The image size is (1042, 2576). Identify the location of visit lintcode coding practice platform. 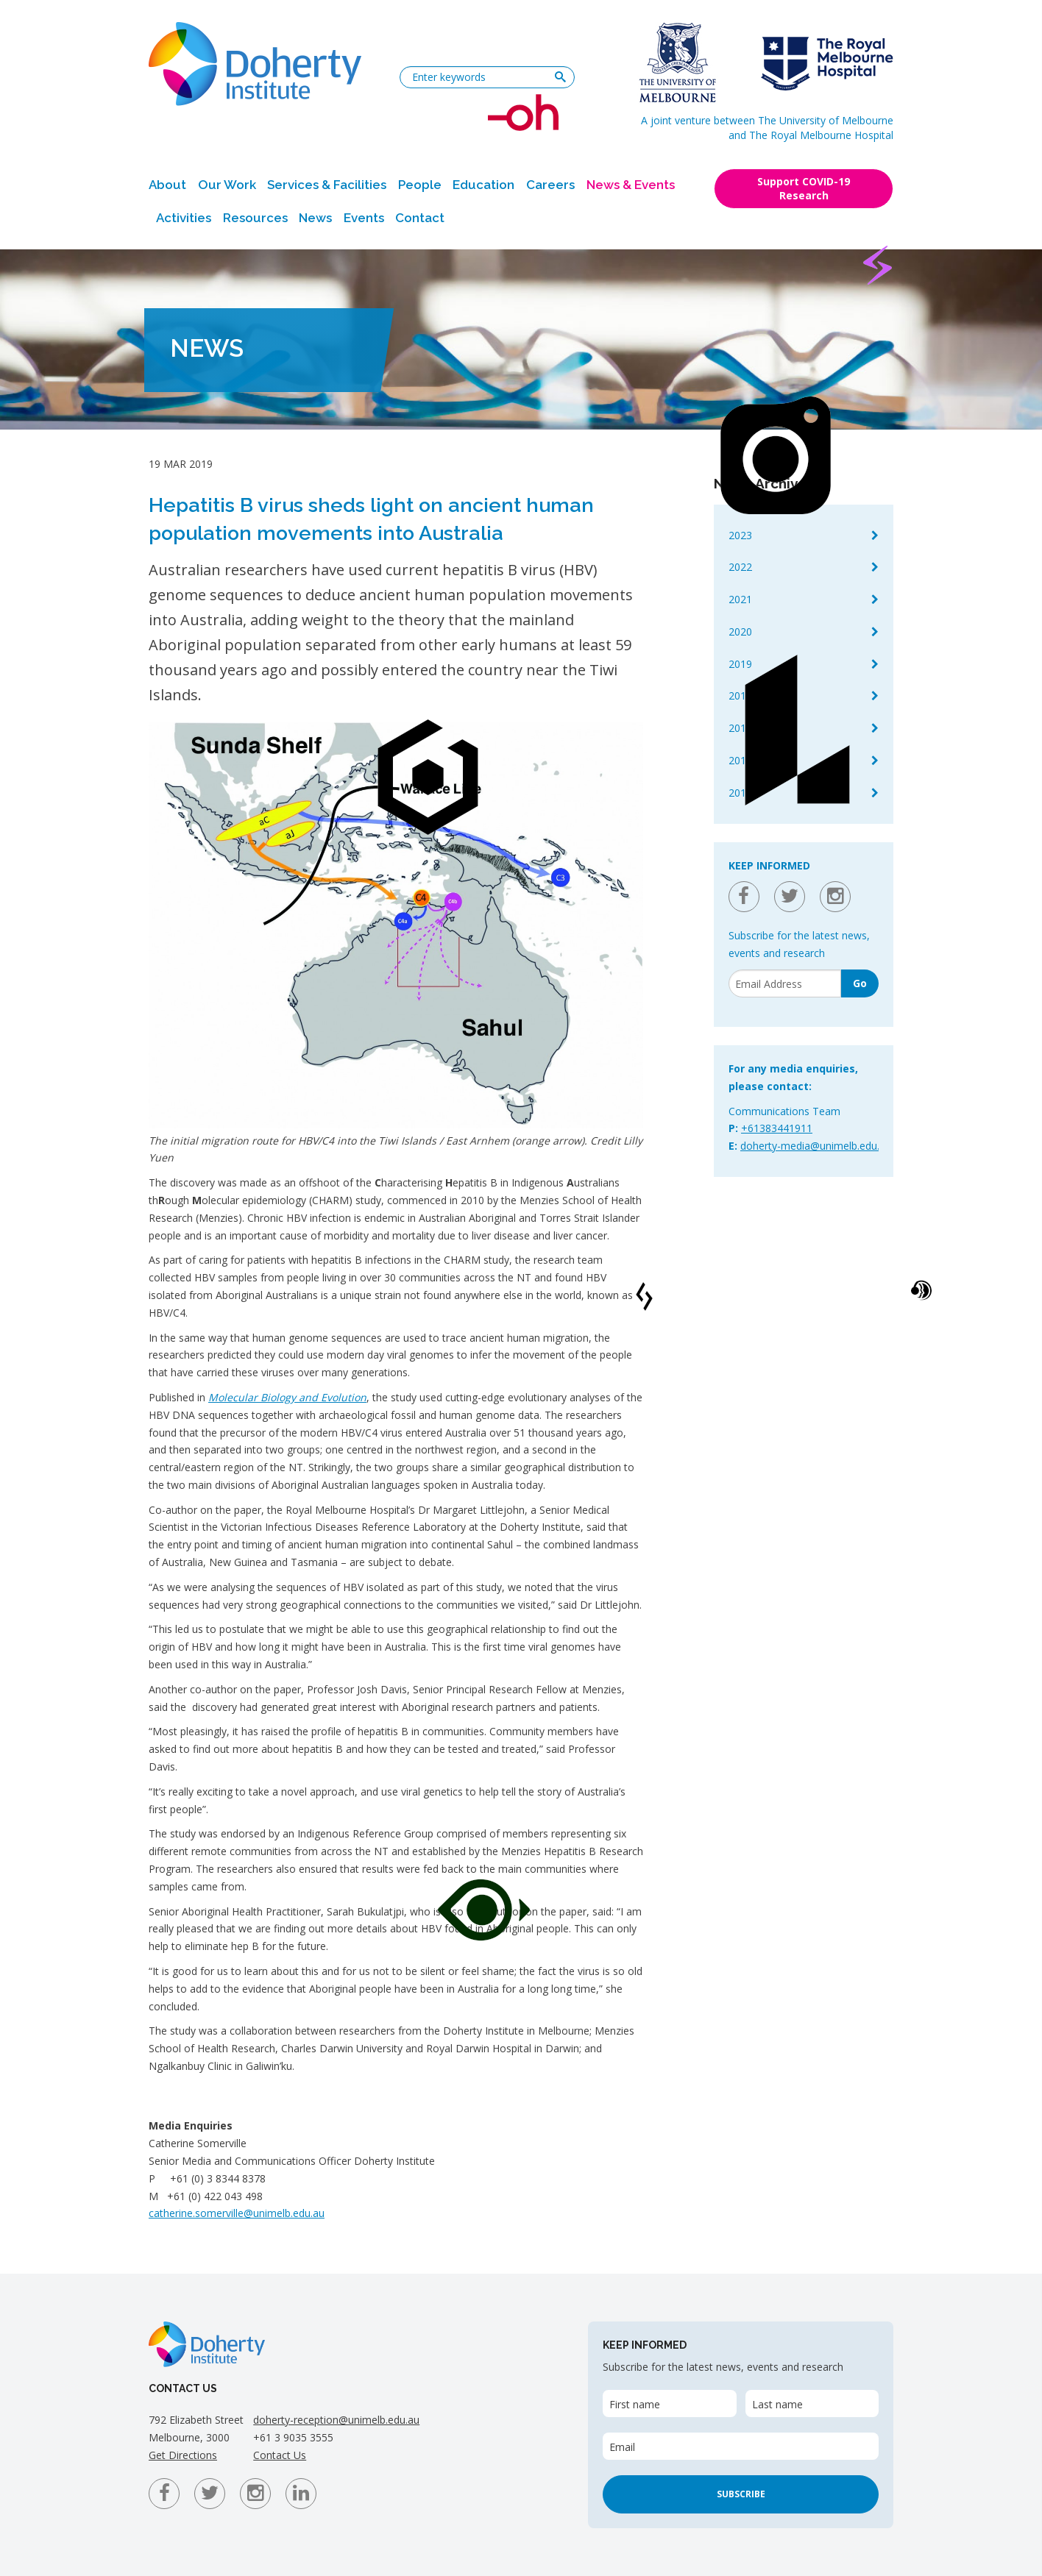
(644, 1296).